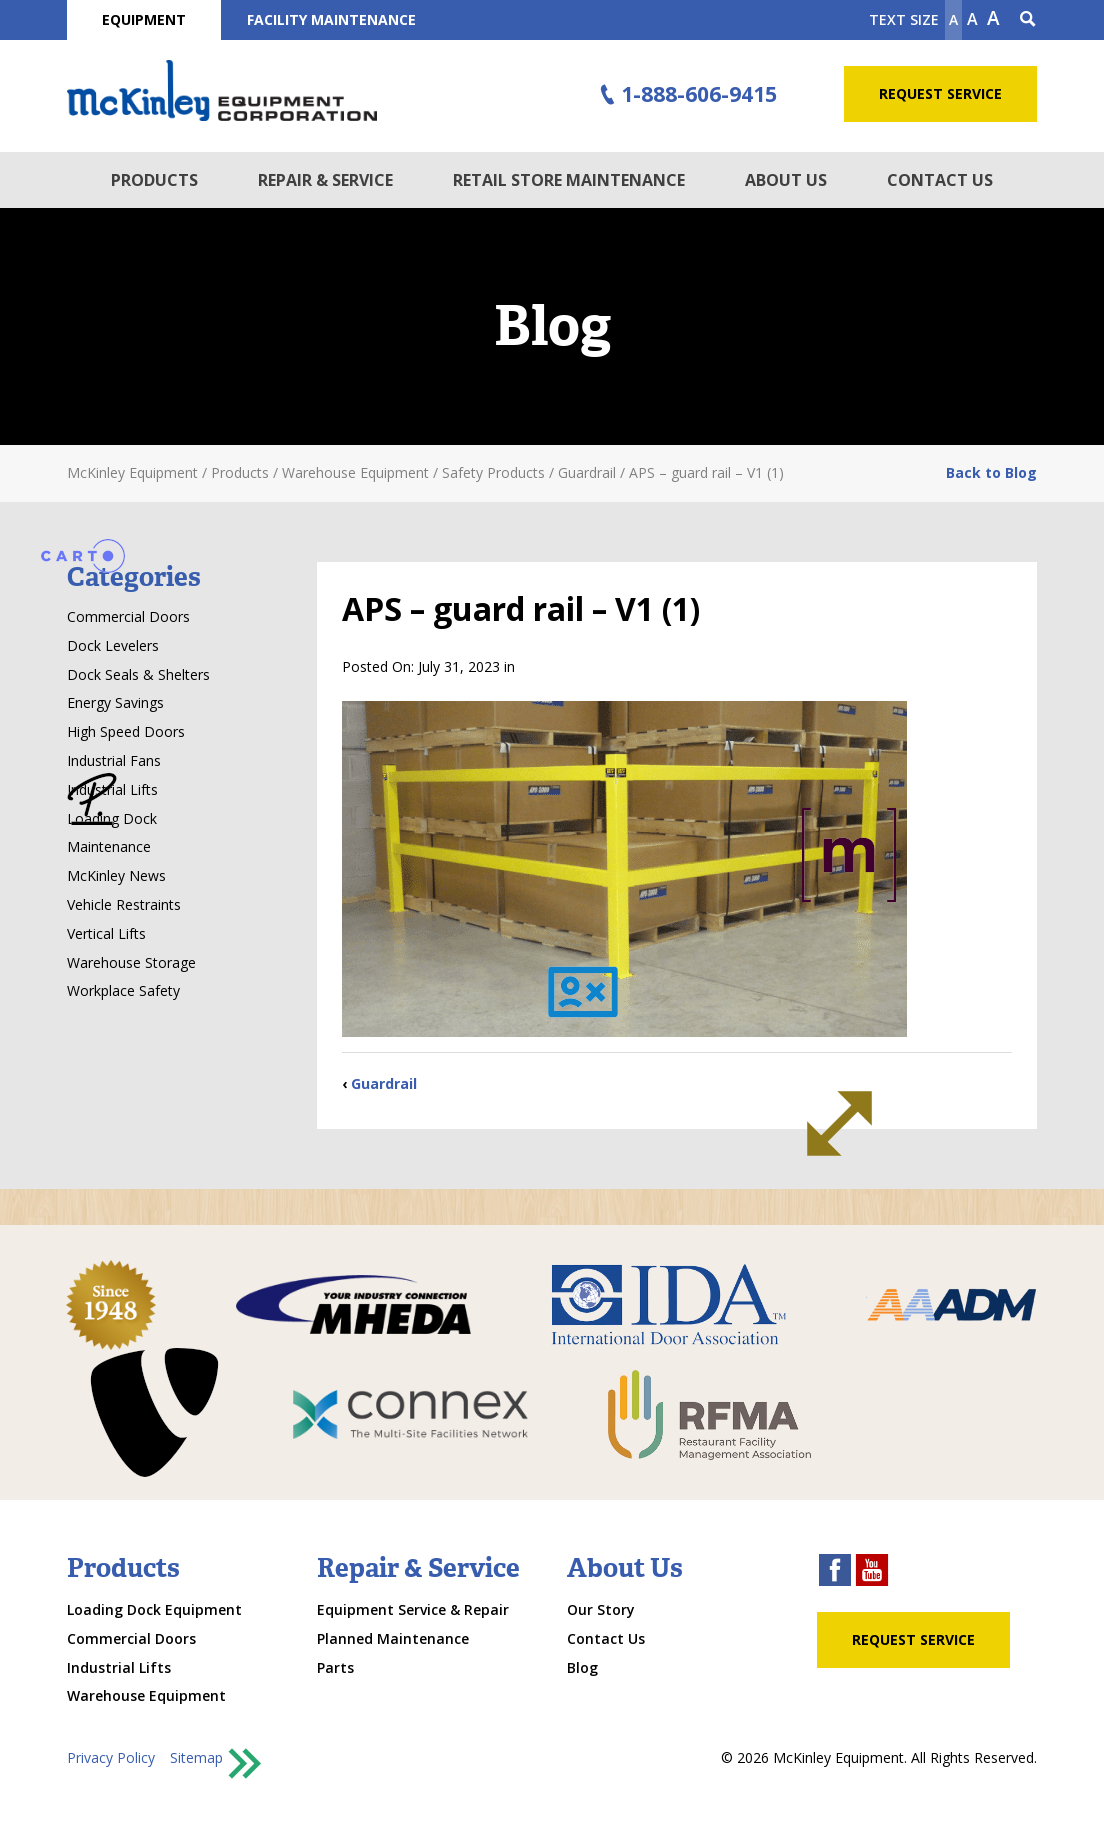  Describe the element at coordinates (839, 1123) in the screenshot. I see `expand content to fullscreen` at that location.